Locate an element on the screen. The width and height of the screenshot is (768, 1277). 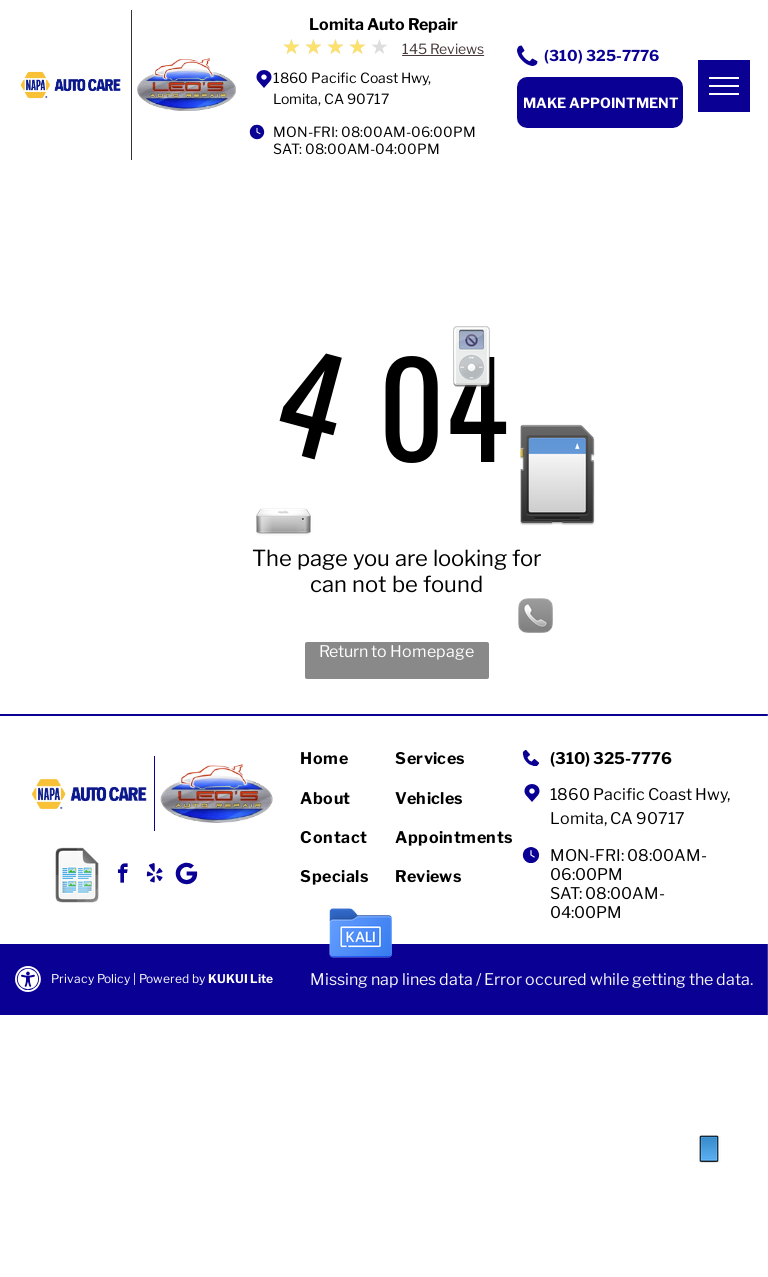
indicates a connected iPad device is located at coordinates (709, 1149).